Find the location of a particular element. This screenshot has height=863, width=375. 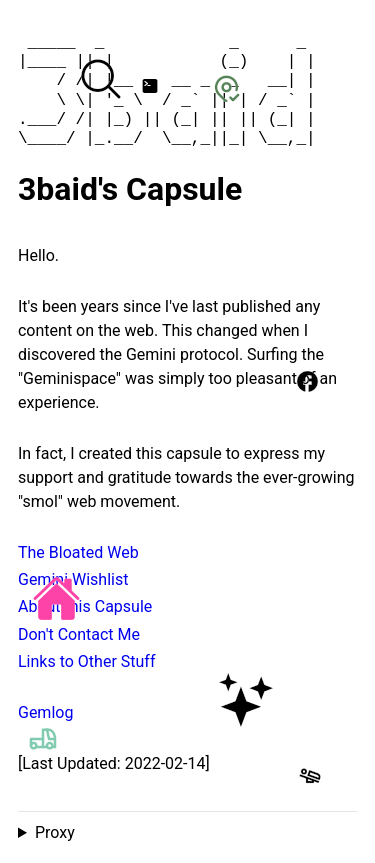

navigate to the home screen is located at coordinates (56, 598).